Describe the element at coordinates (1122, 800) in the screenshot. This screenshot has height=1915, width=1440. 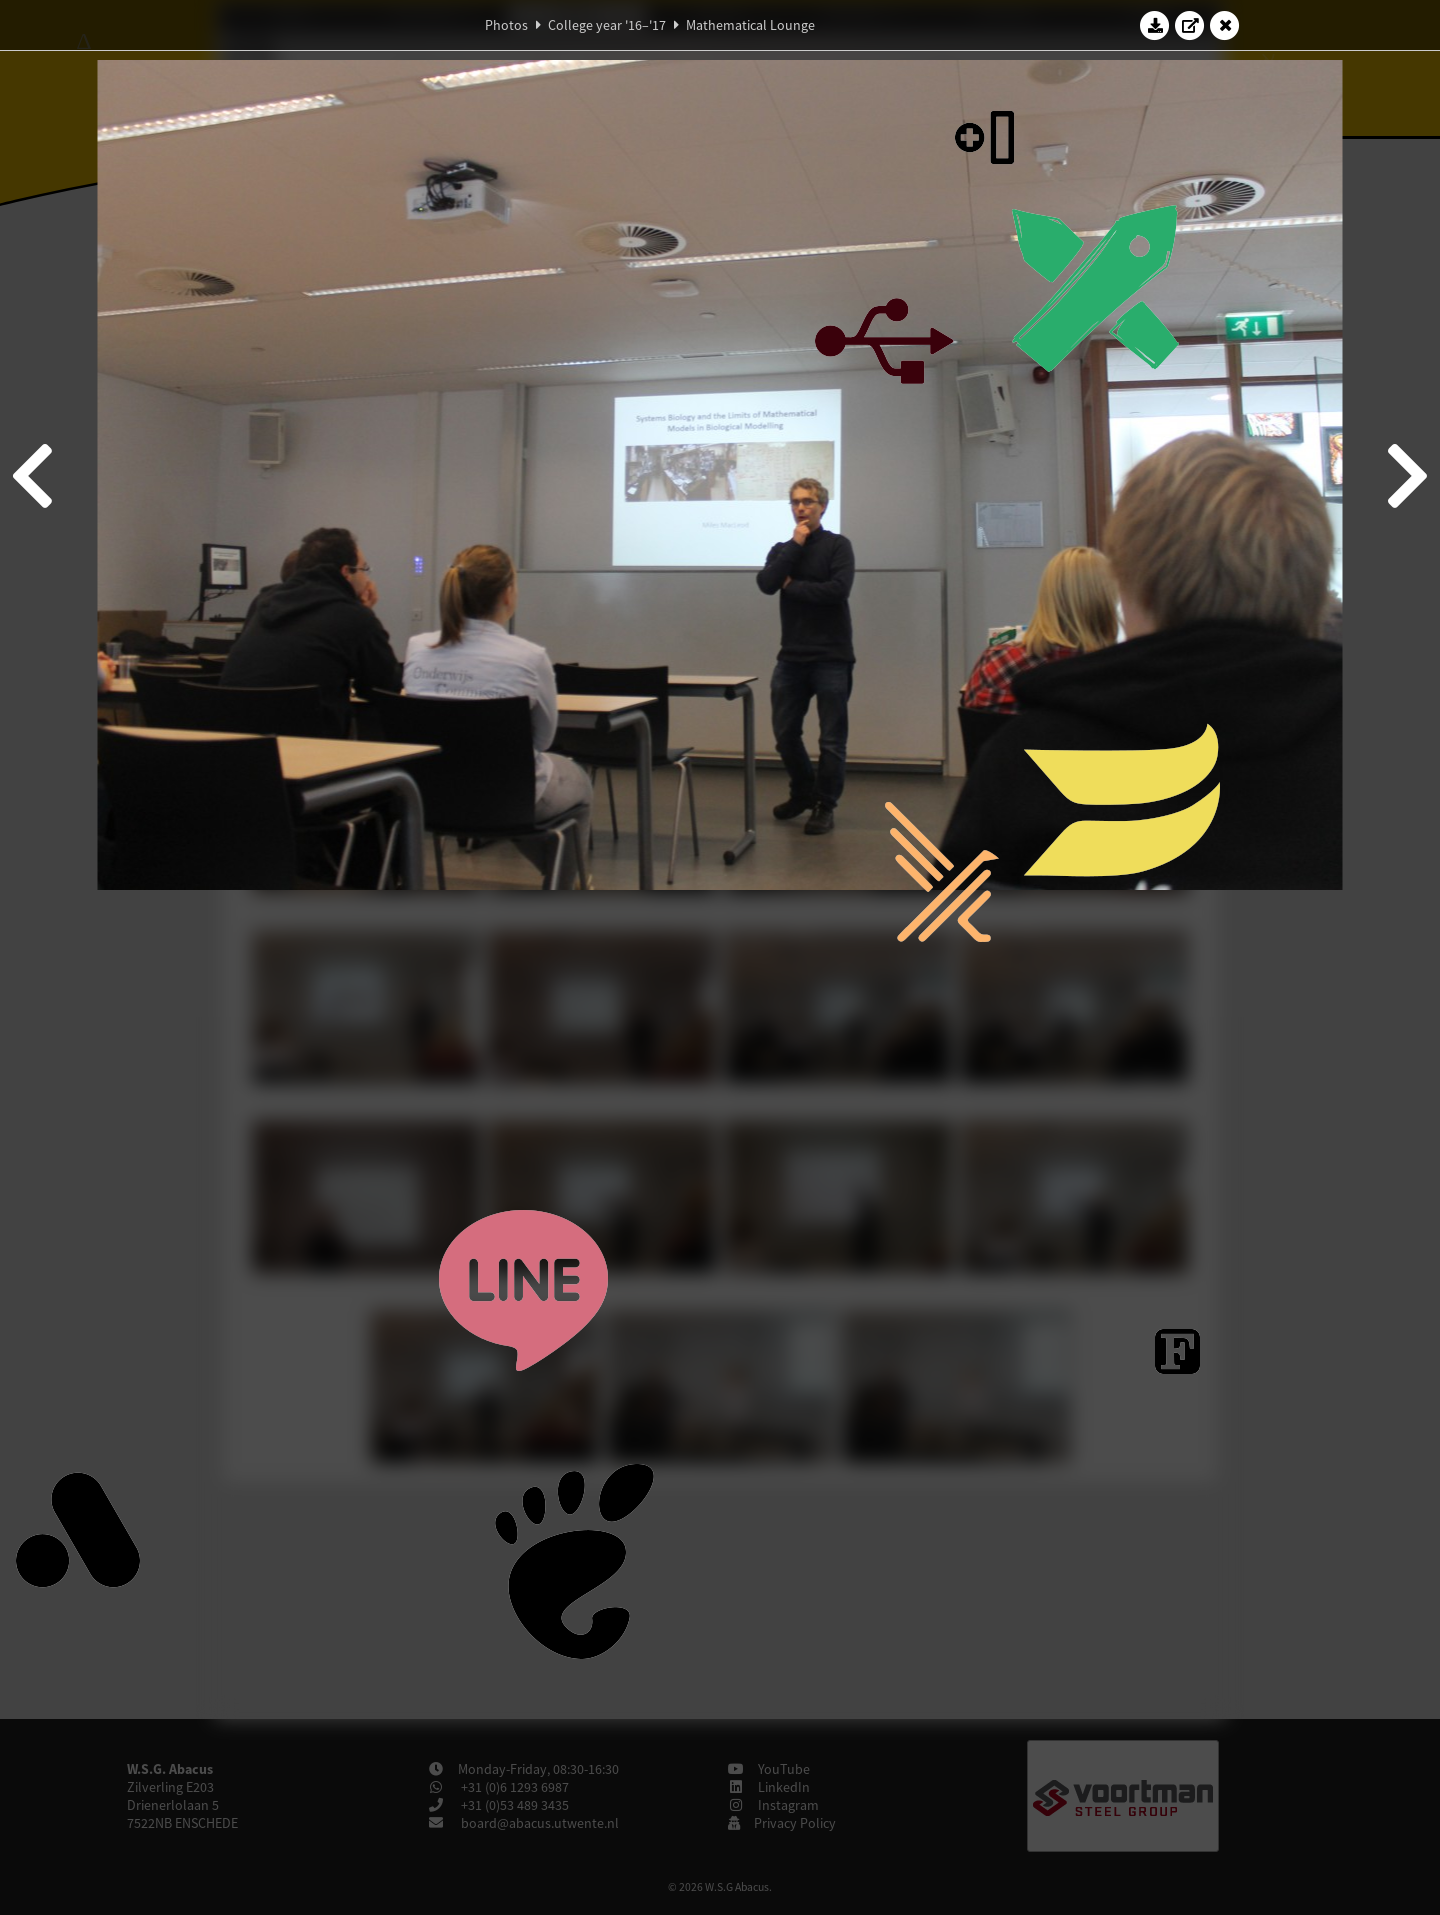
I see `wistia video hosting platform logo` at that location.